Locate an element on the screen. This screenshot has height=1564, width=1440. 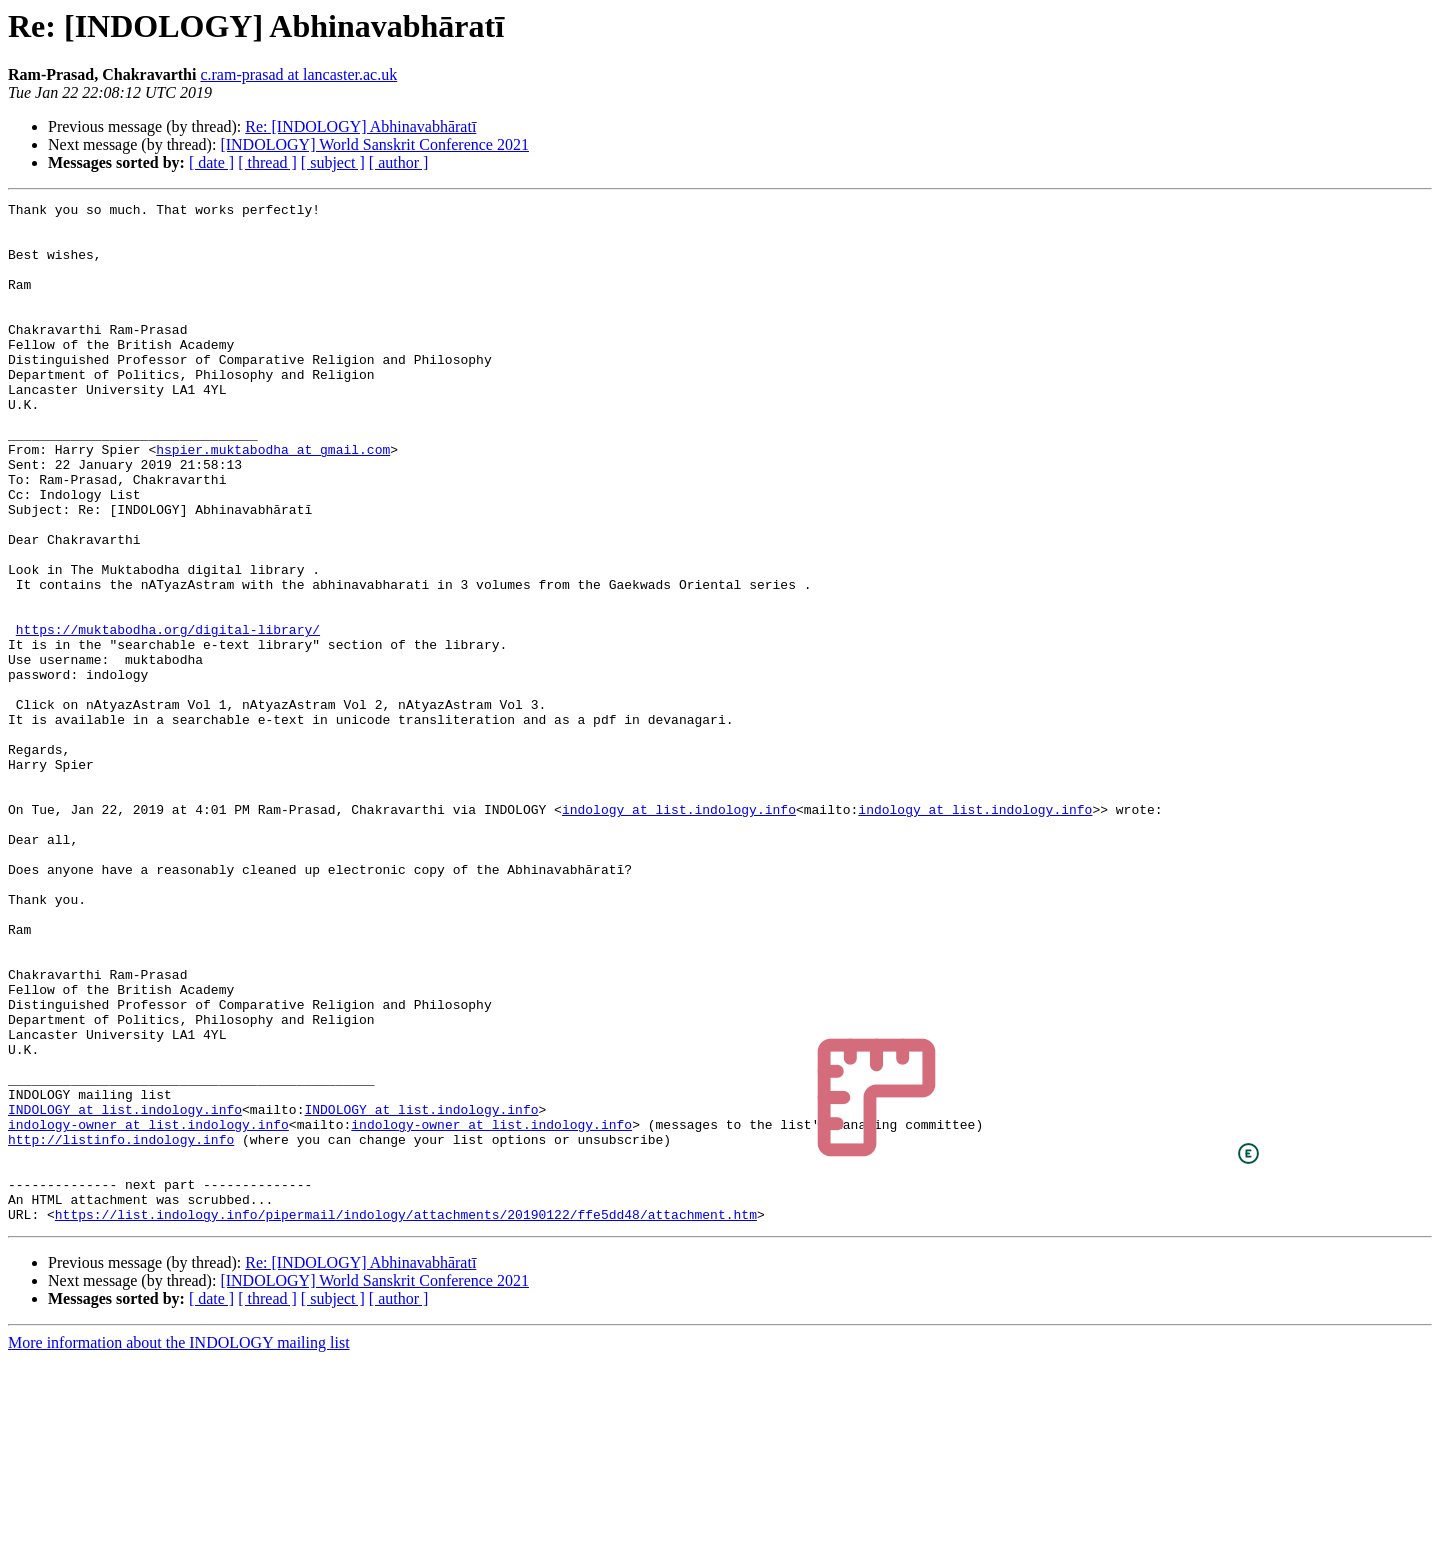
indicates east direction on a map or compass is located at coordinates (1248, 1153).